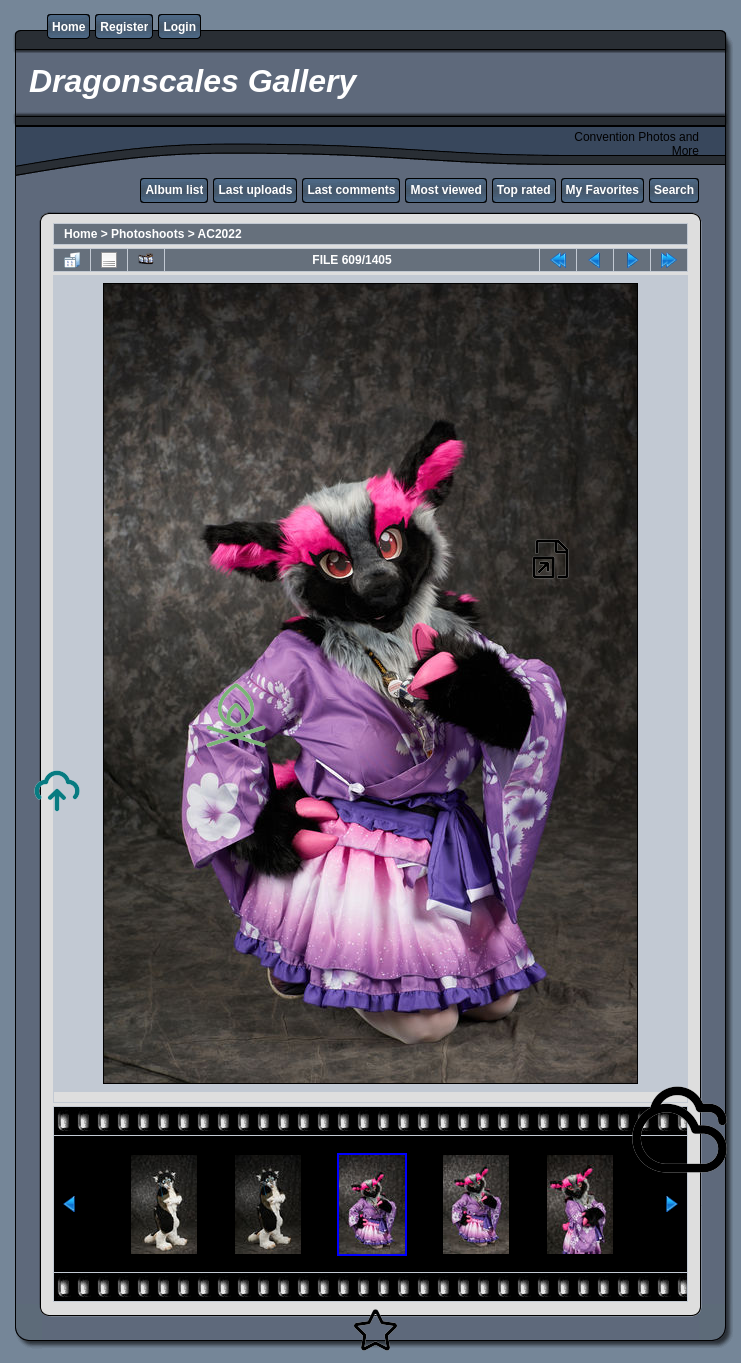  I want to click on indicates cloudy weather conditions, so click(679, 1129).